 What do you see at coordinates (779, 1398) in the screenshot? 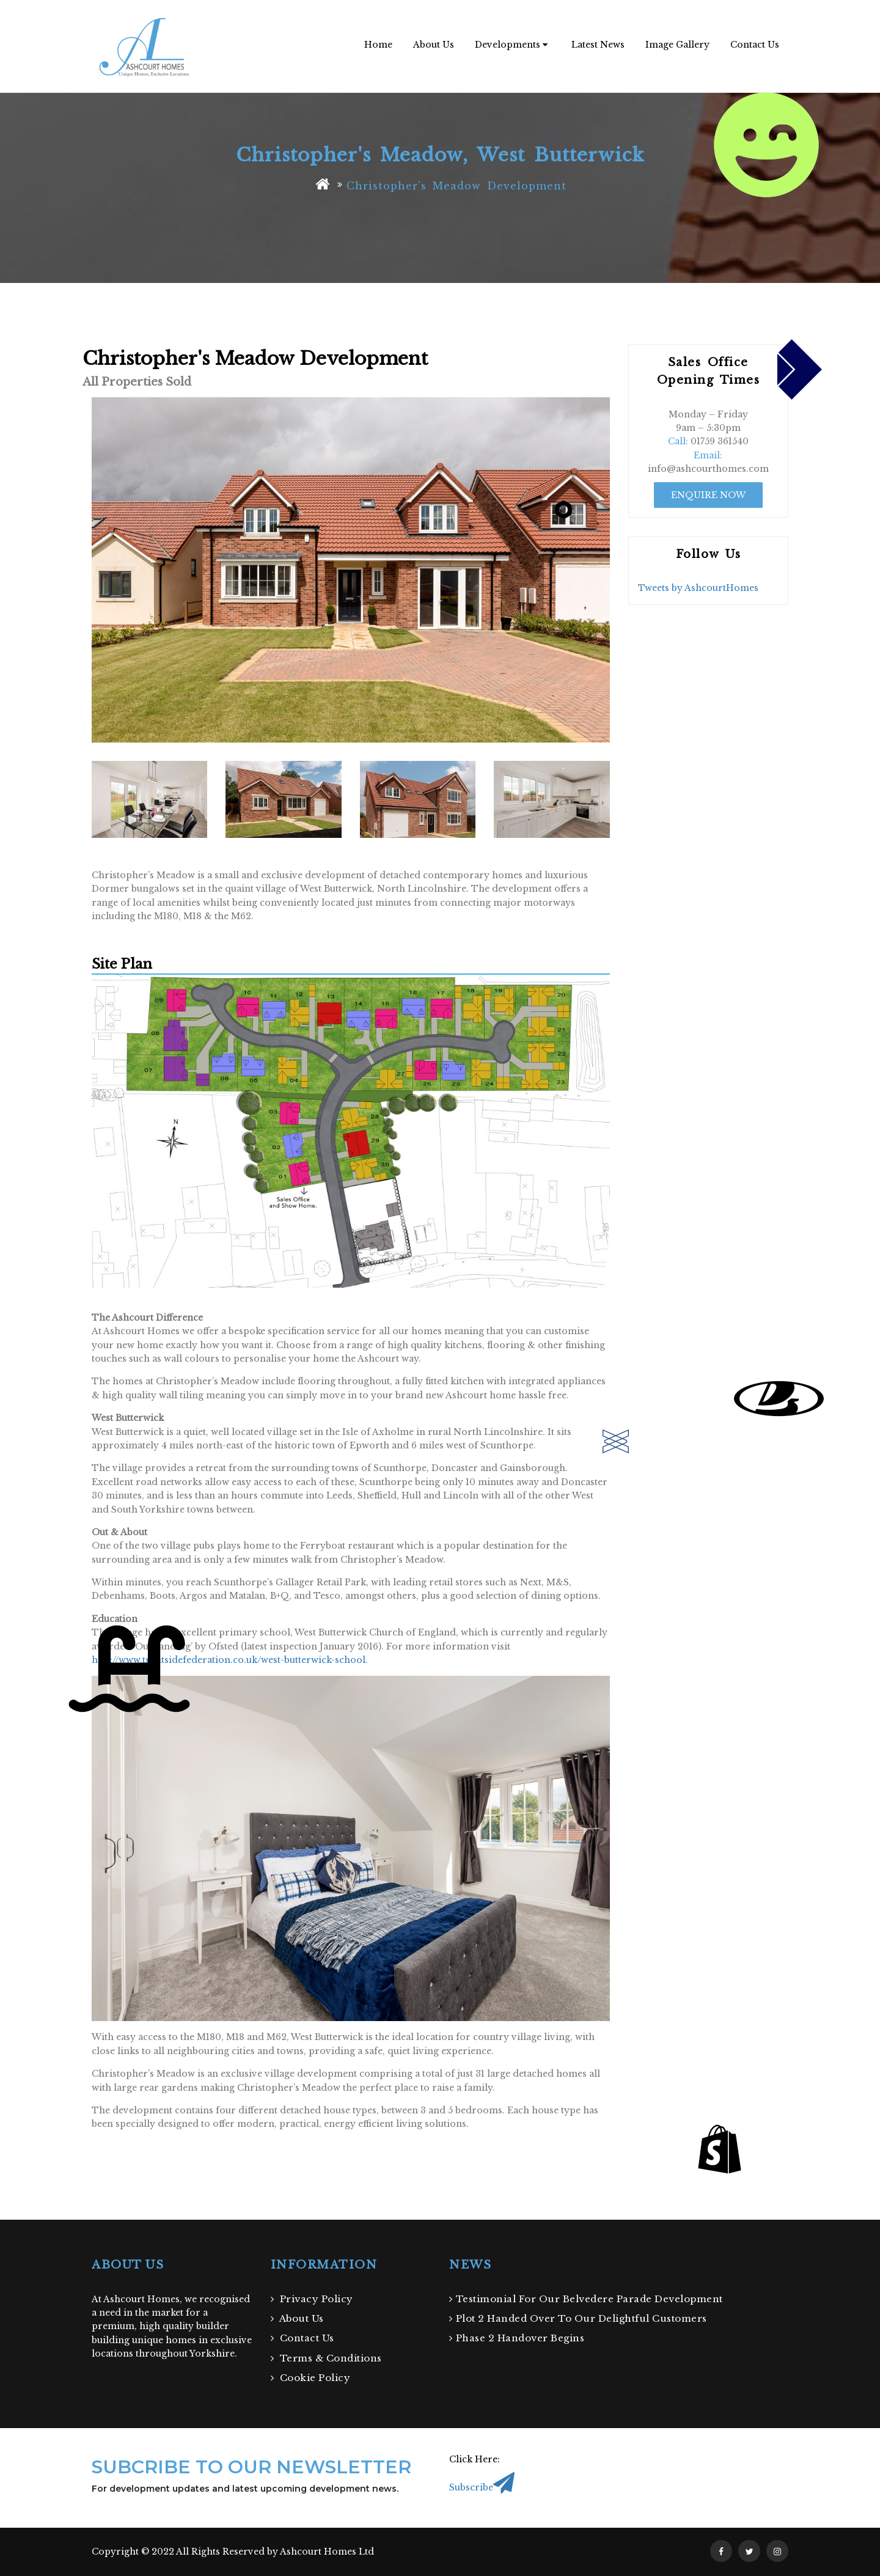
I see `Lada automotive brand logo` at bounding box center [779, 1398].